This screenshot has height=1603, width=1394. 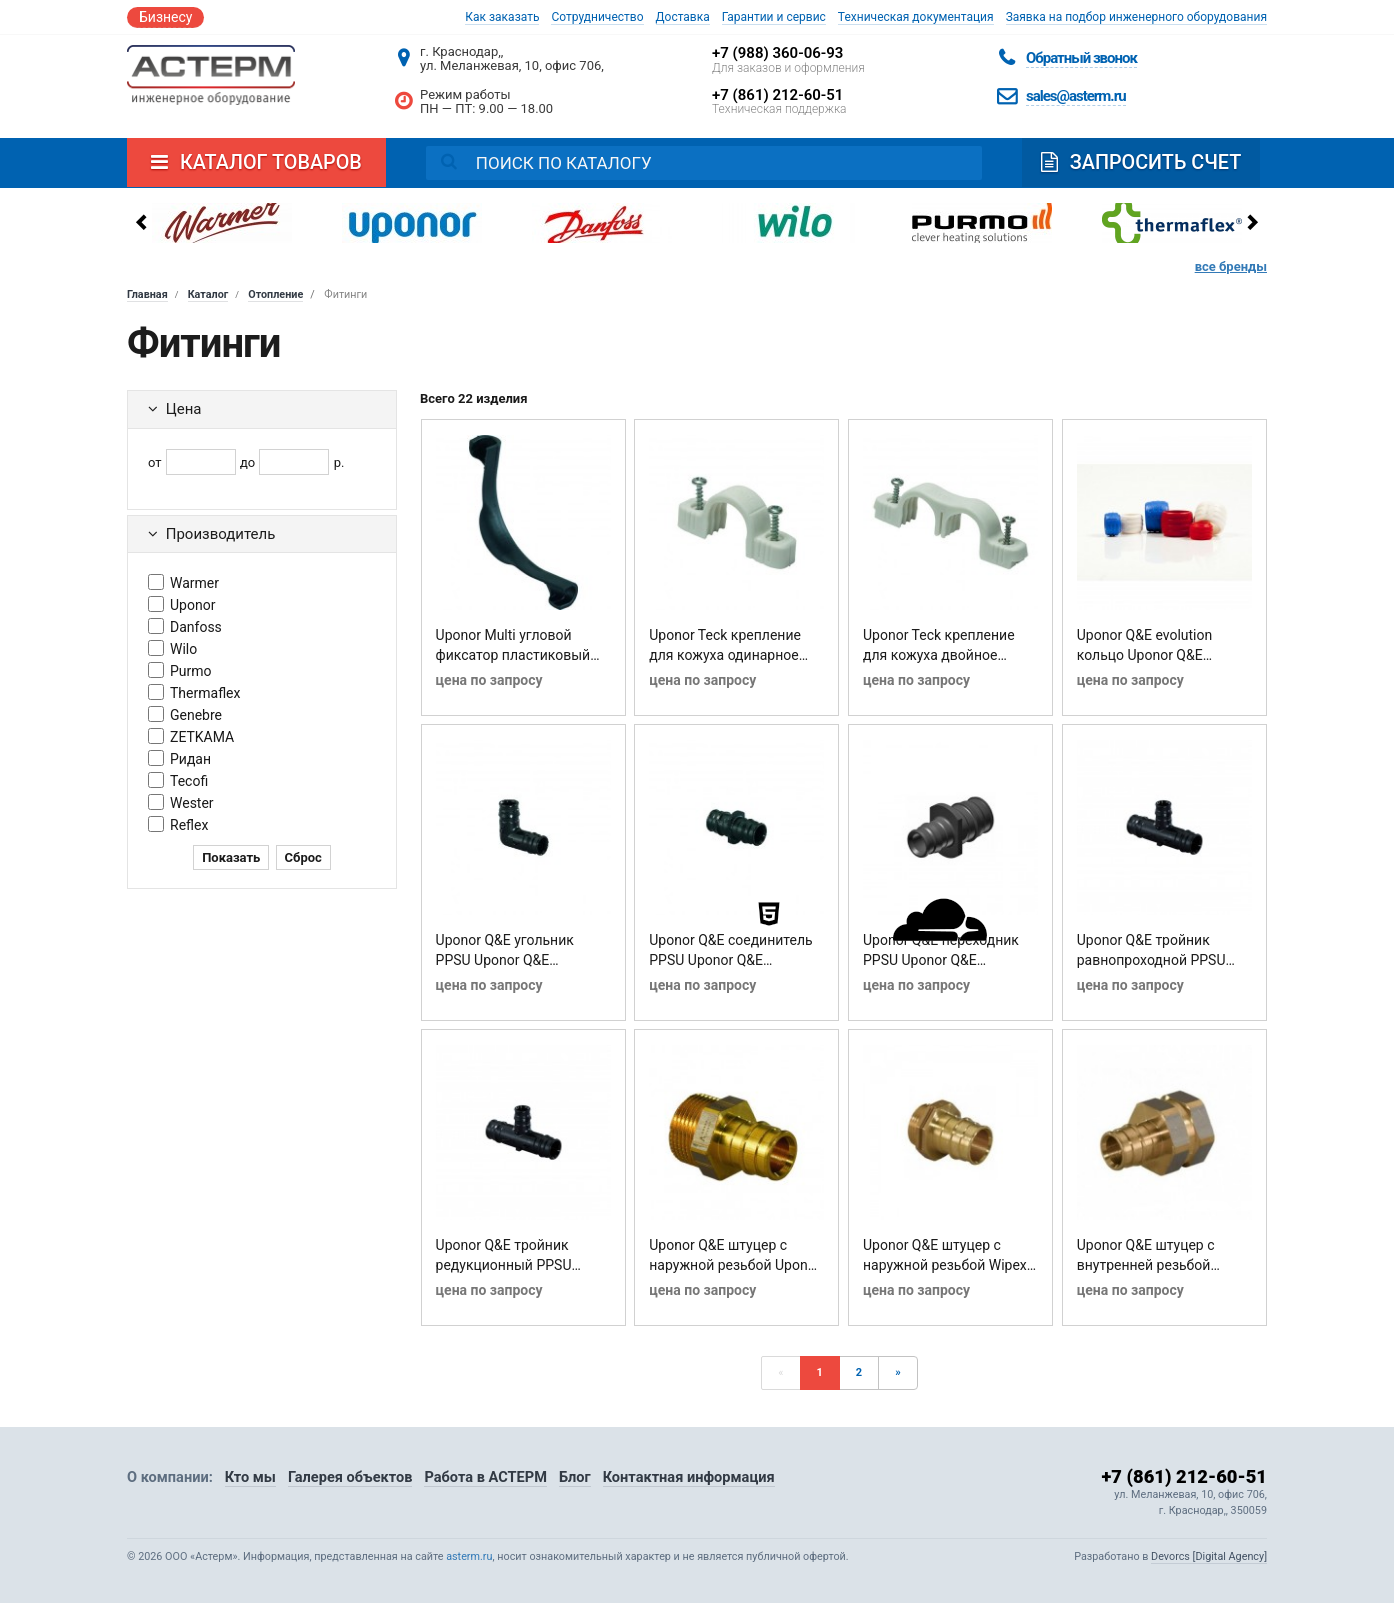 I want to click on indicates HTML5 technology or web development, so click(x=769, y=914).